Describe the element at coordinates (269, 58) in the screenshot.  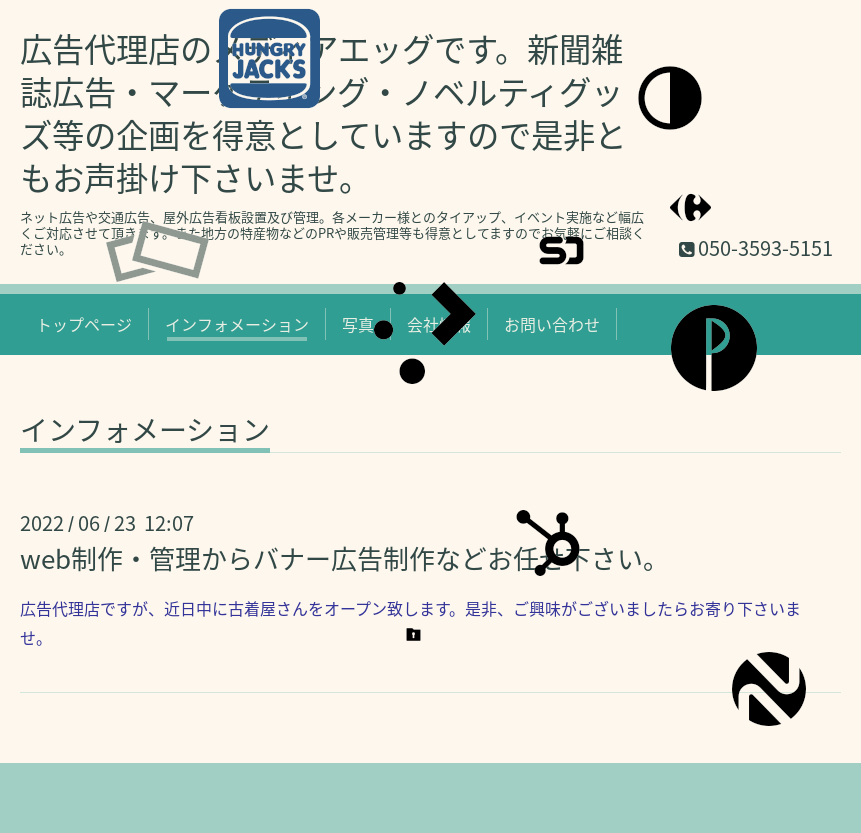
I see `open the Hungry Jack's app` at that location.